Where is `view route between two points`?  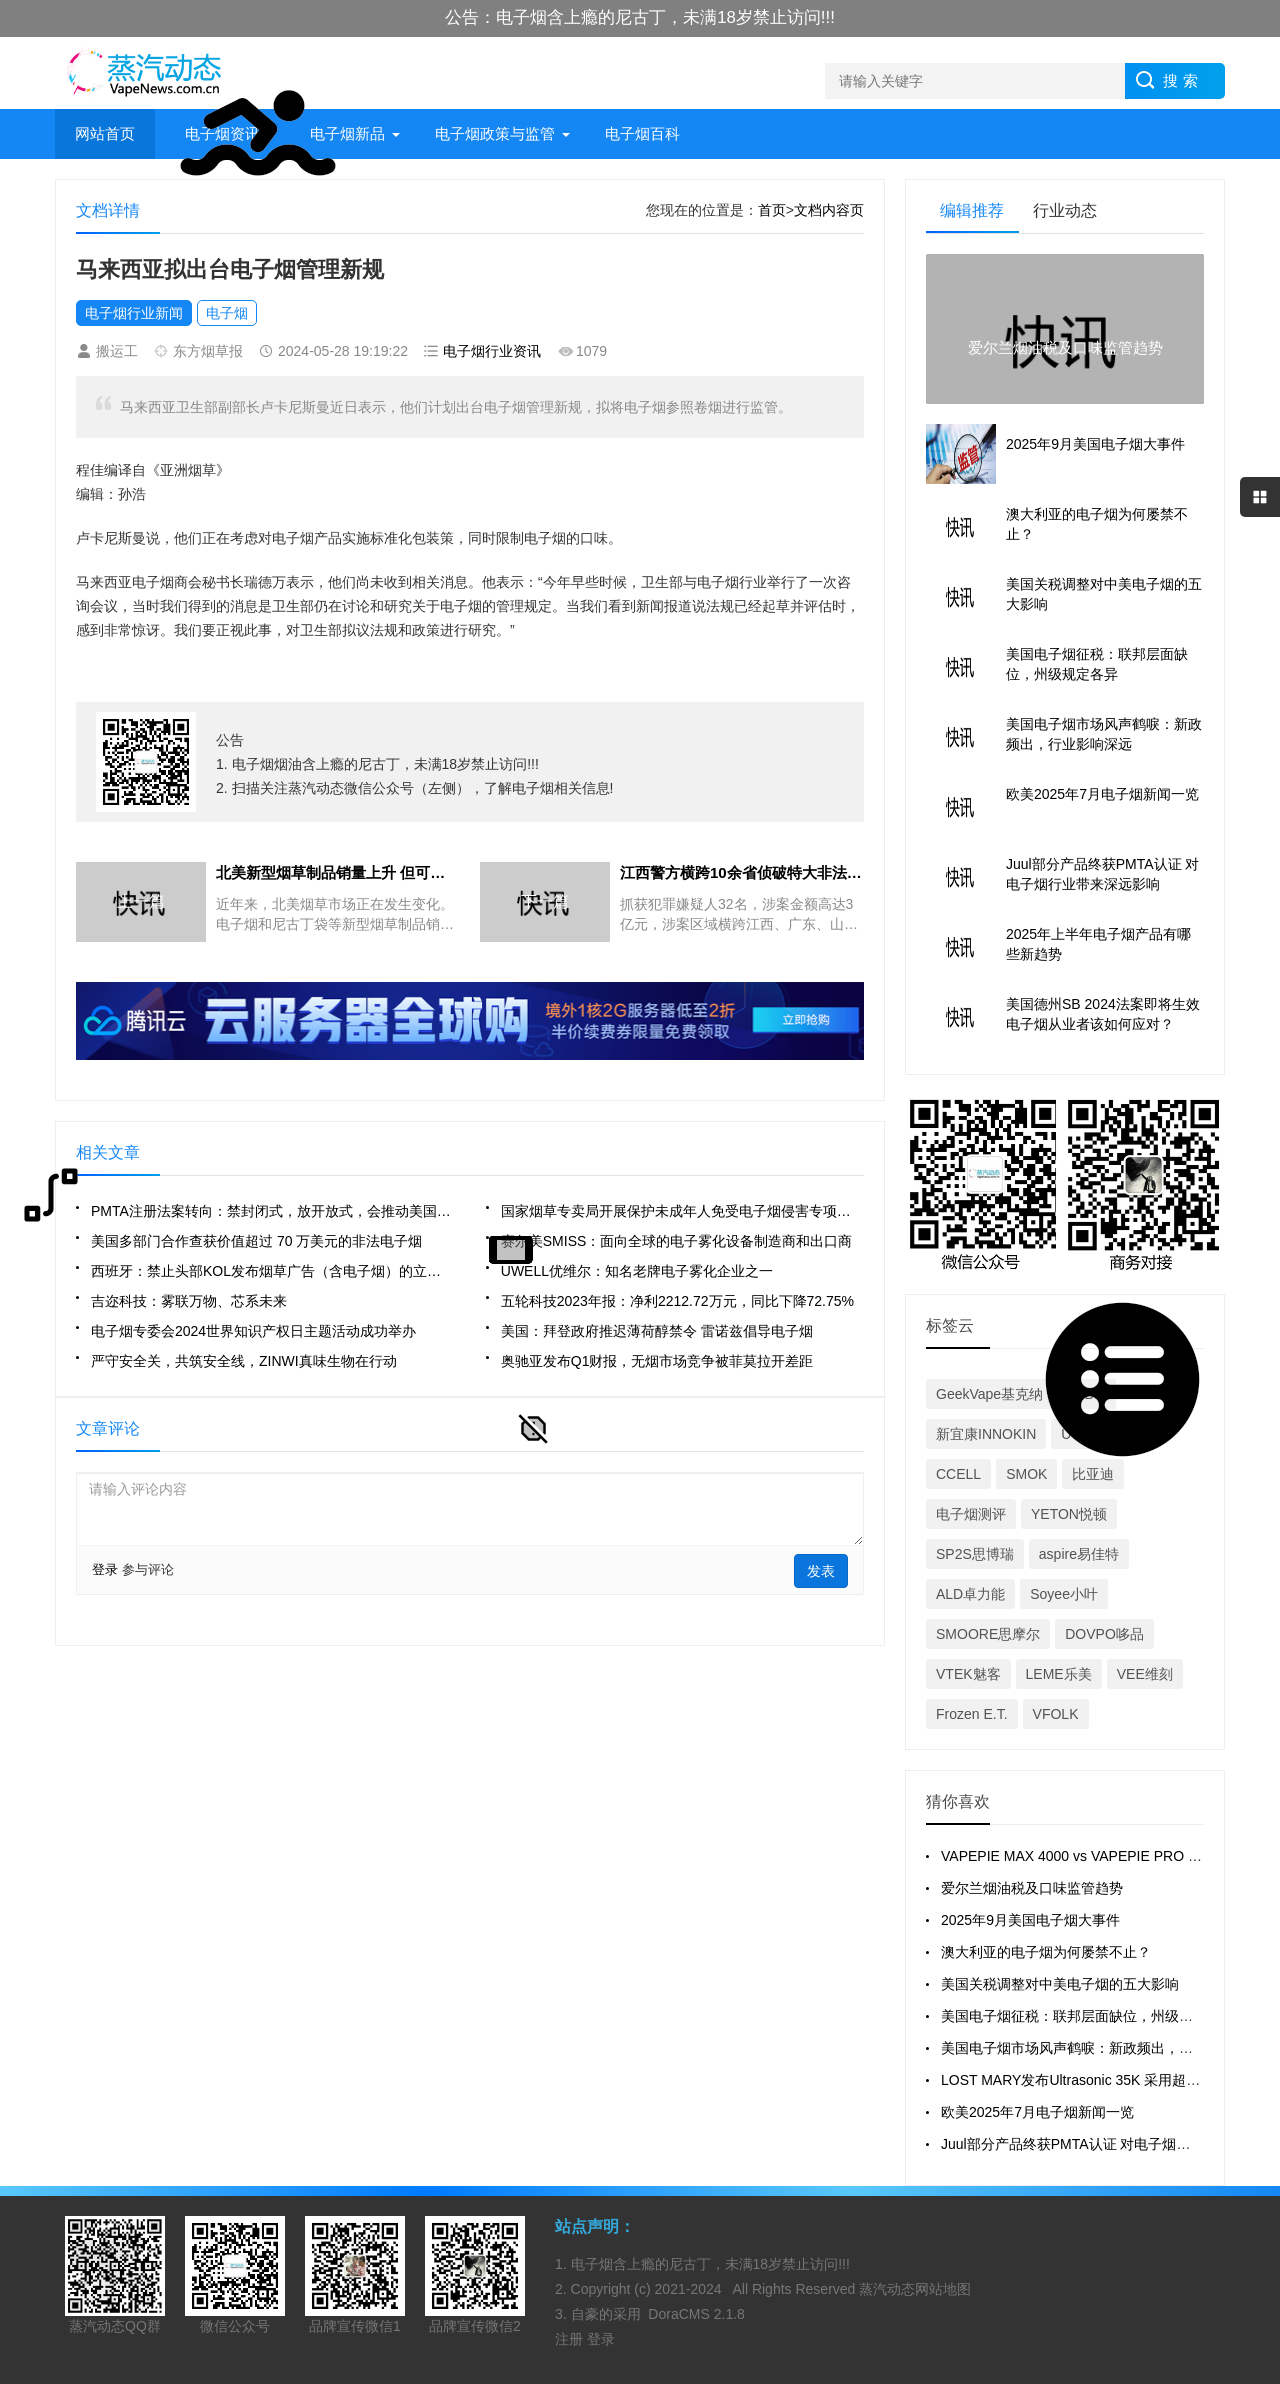 view route between two points is located at coordinates (51, 1195).